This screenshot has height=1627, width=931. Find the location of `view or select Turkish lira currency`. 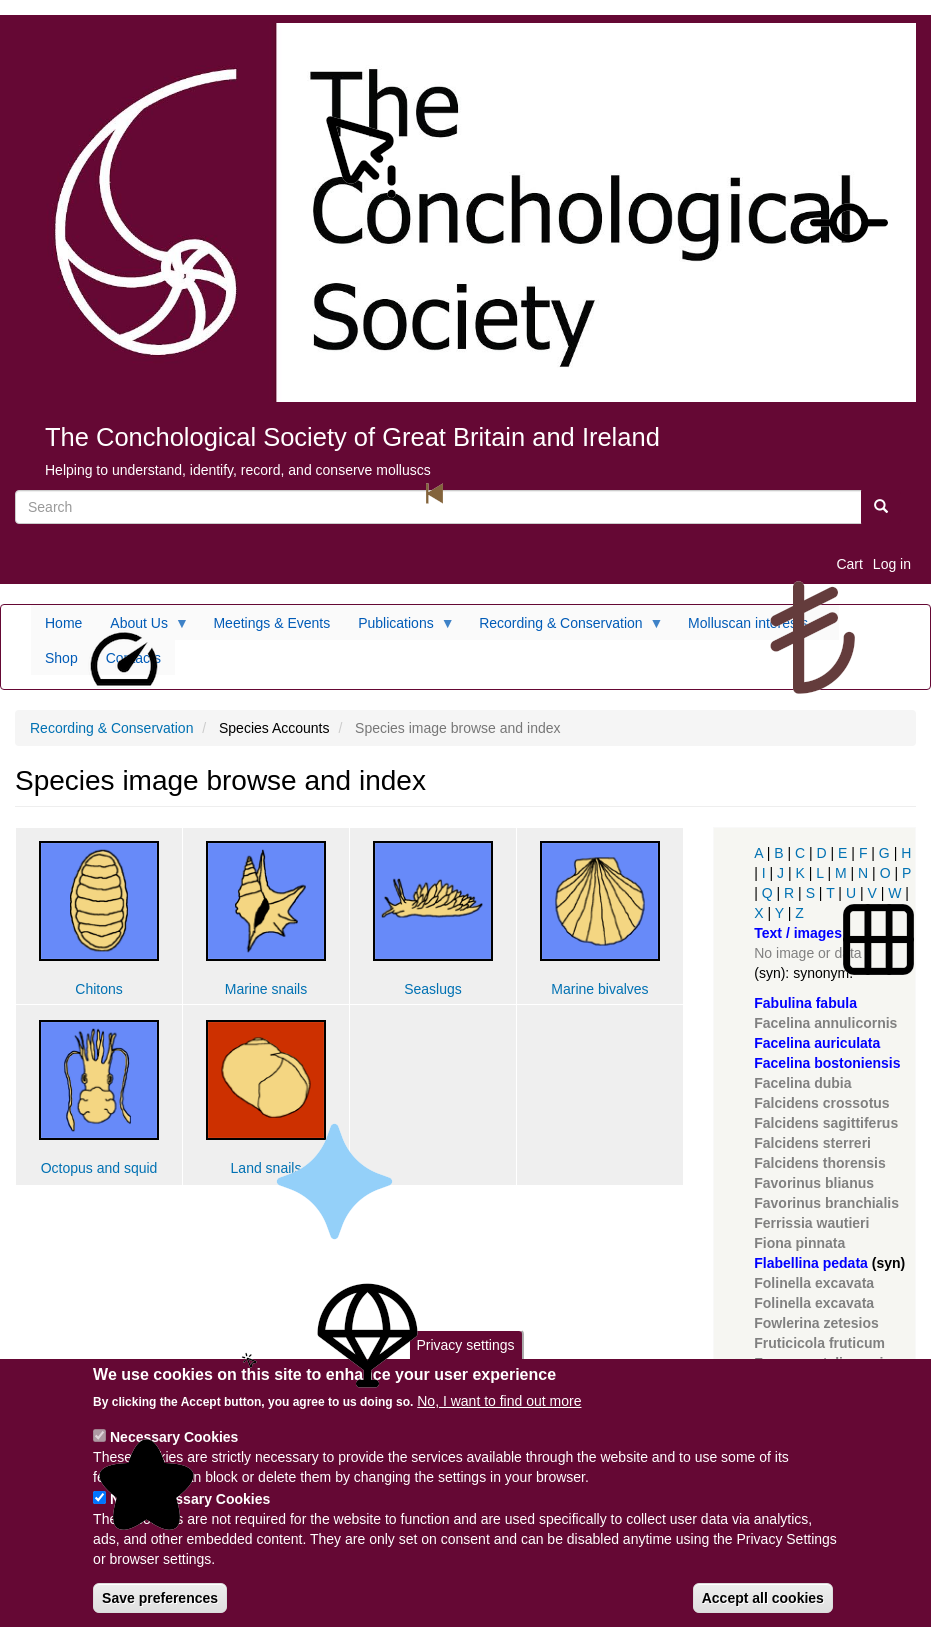

view or select Turkish lira currency is located at coordinates (815, 637).